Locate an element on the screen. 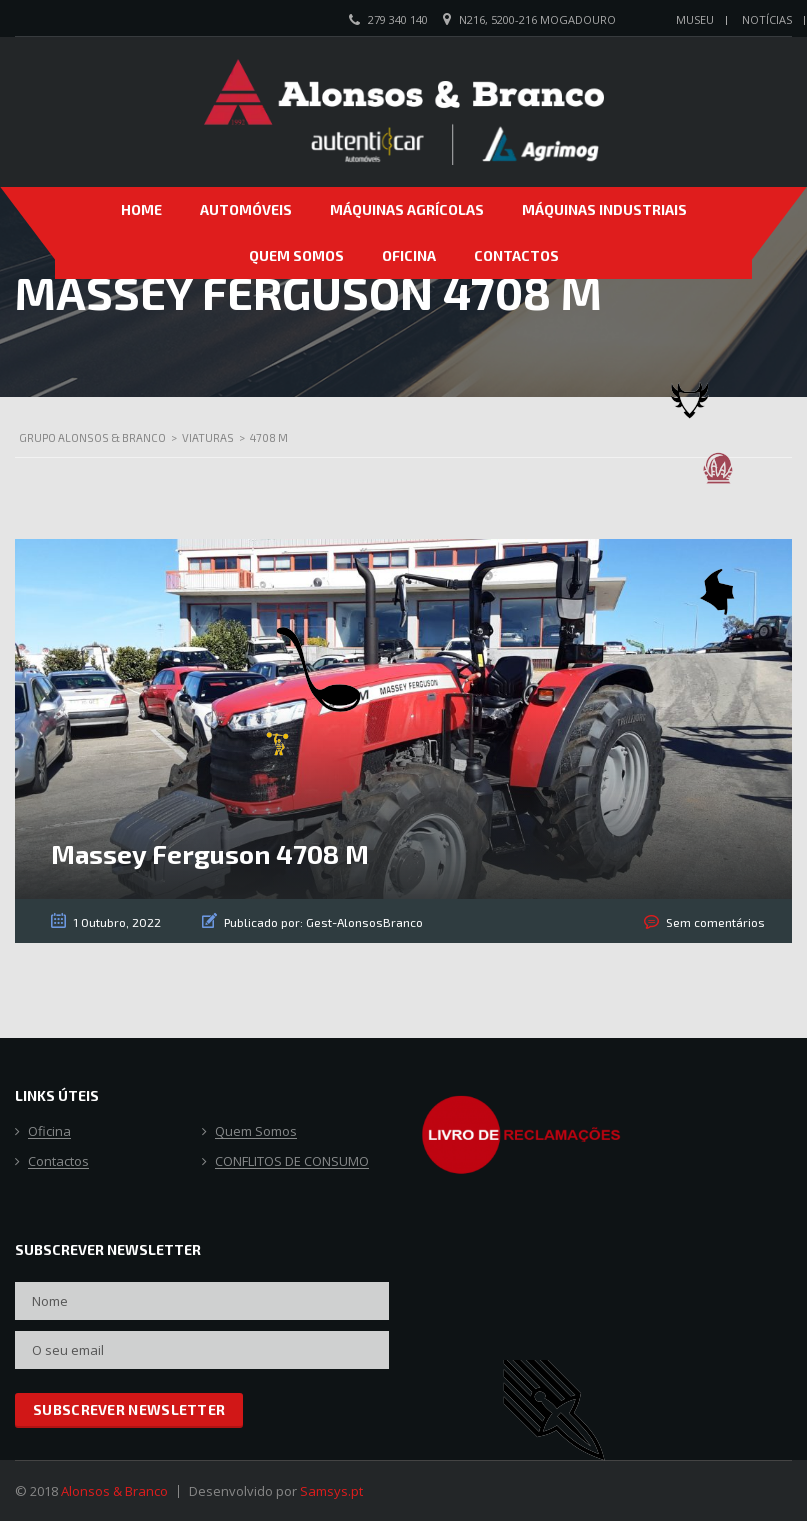 The image size is (807, 1521). indicates protected or guarded status is located at coordinates (689, 399).